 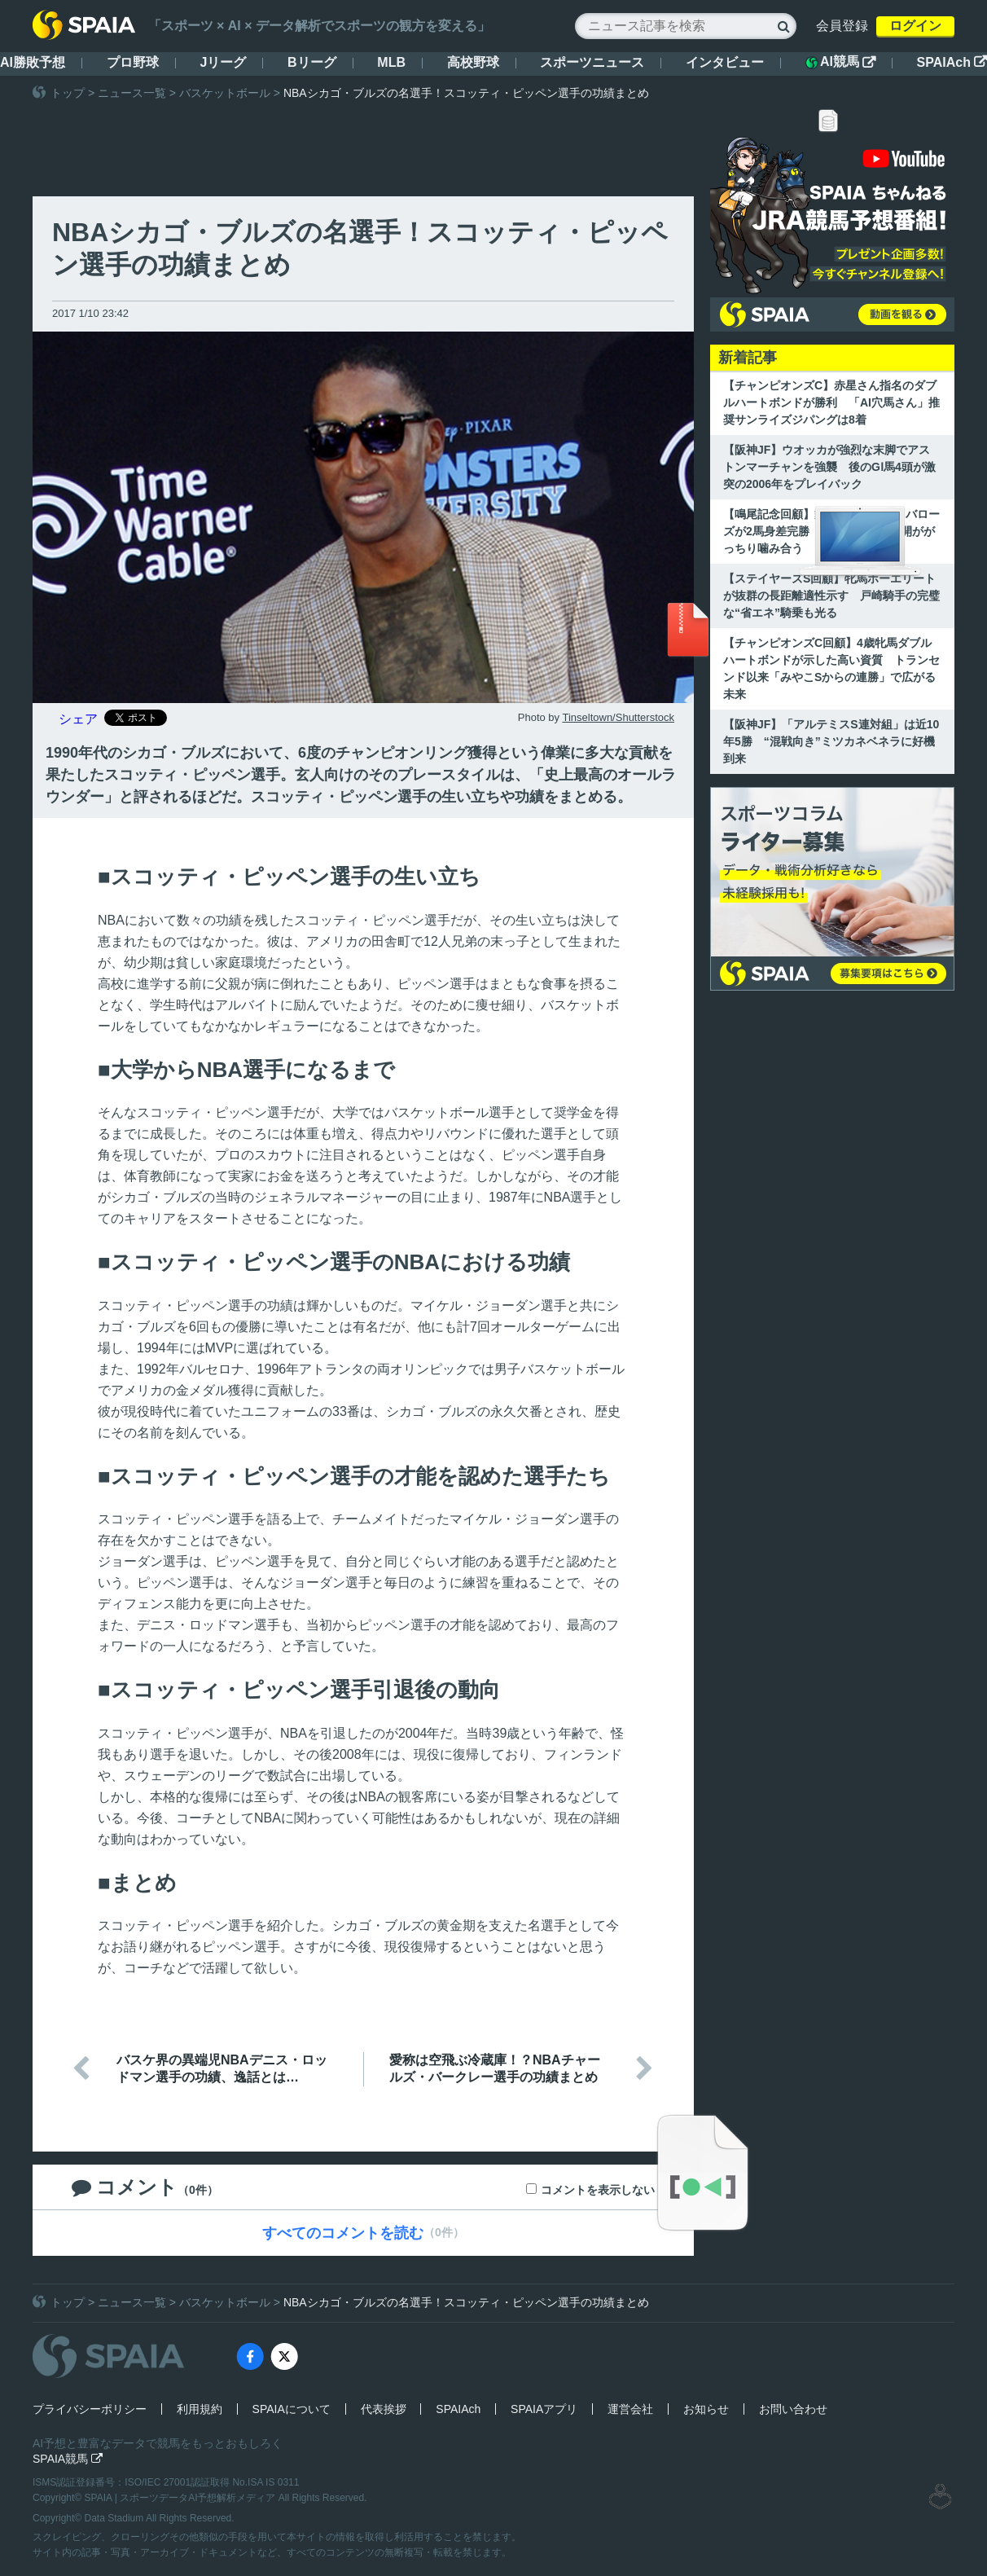 I want to click on sqlite3 database file, so click(x=828, y=121).